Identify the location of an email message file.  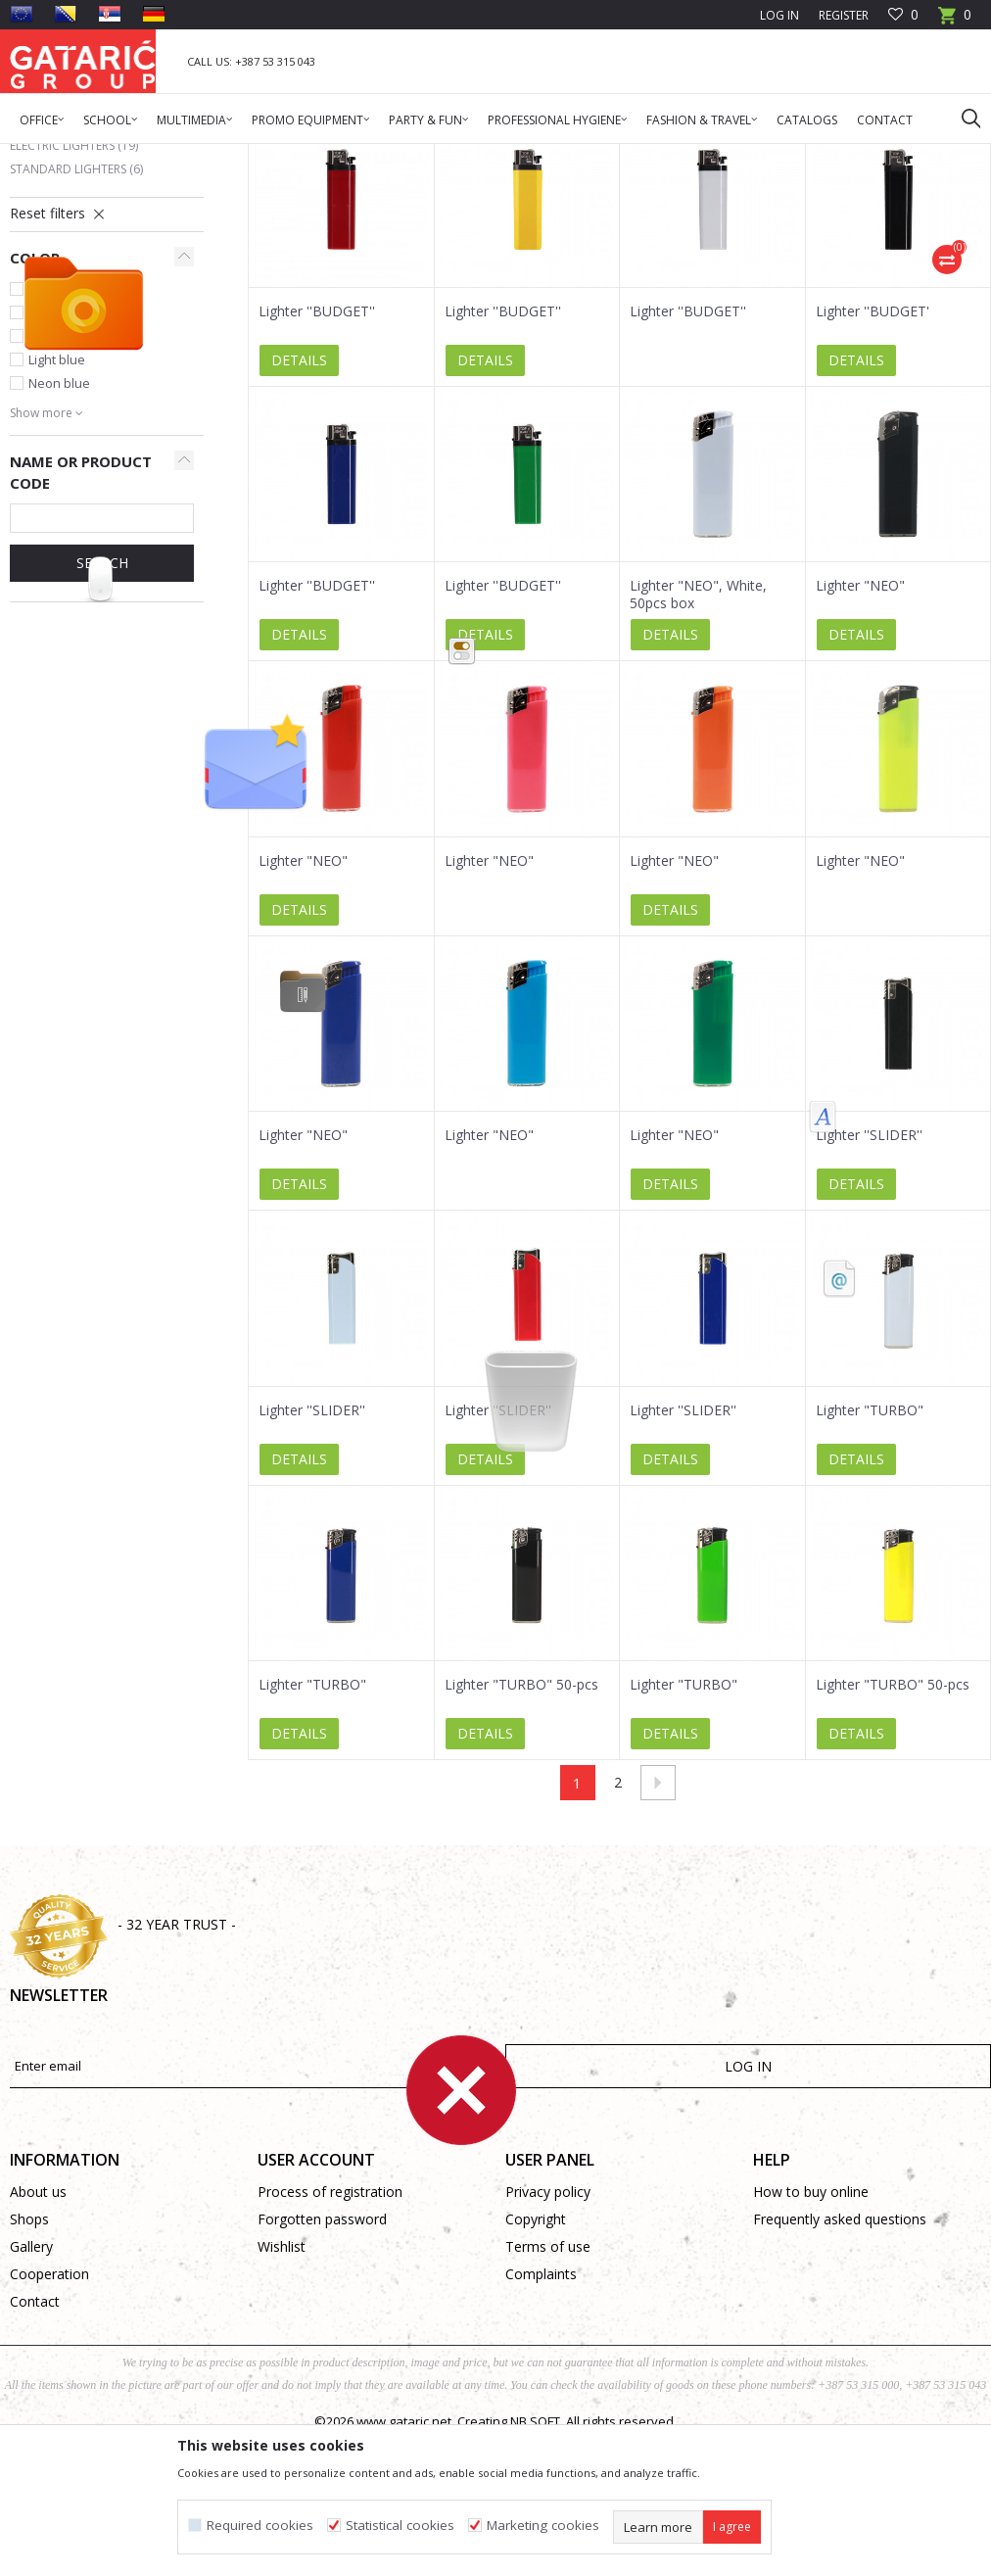
(839, 1278).